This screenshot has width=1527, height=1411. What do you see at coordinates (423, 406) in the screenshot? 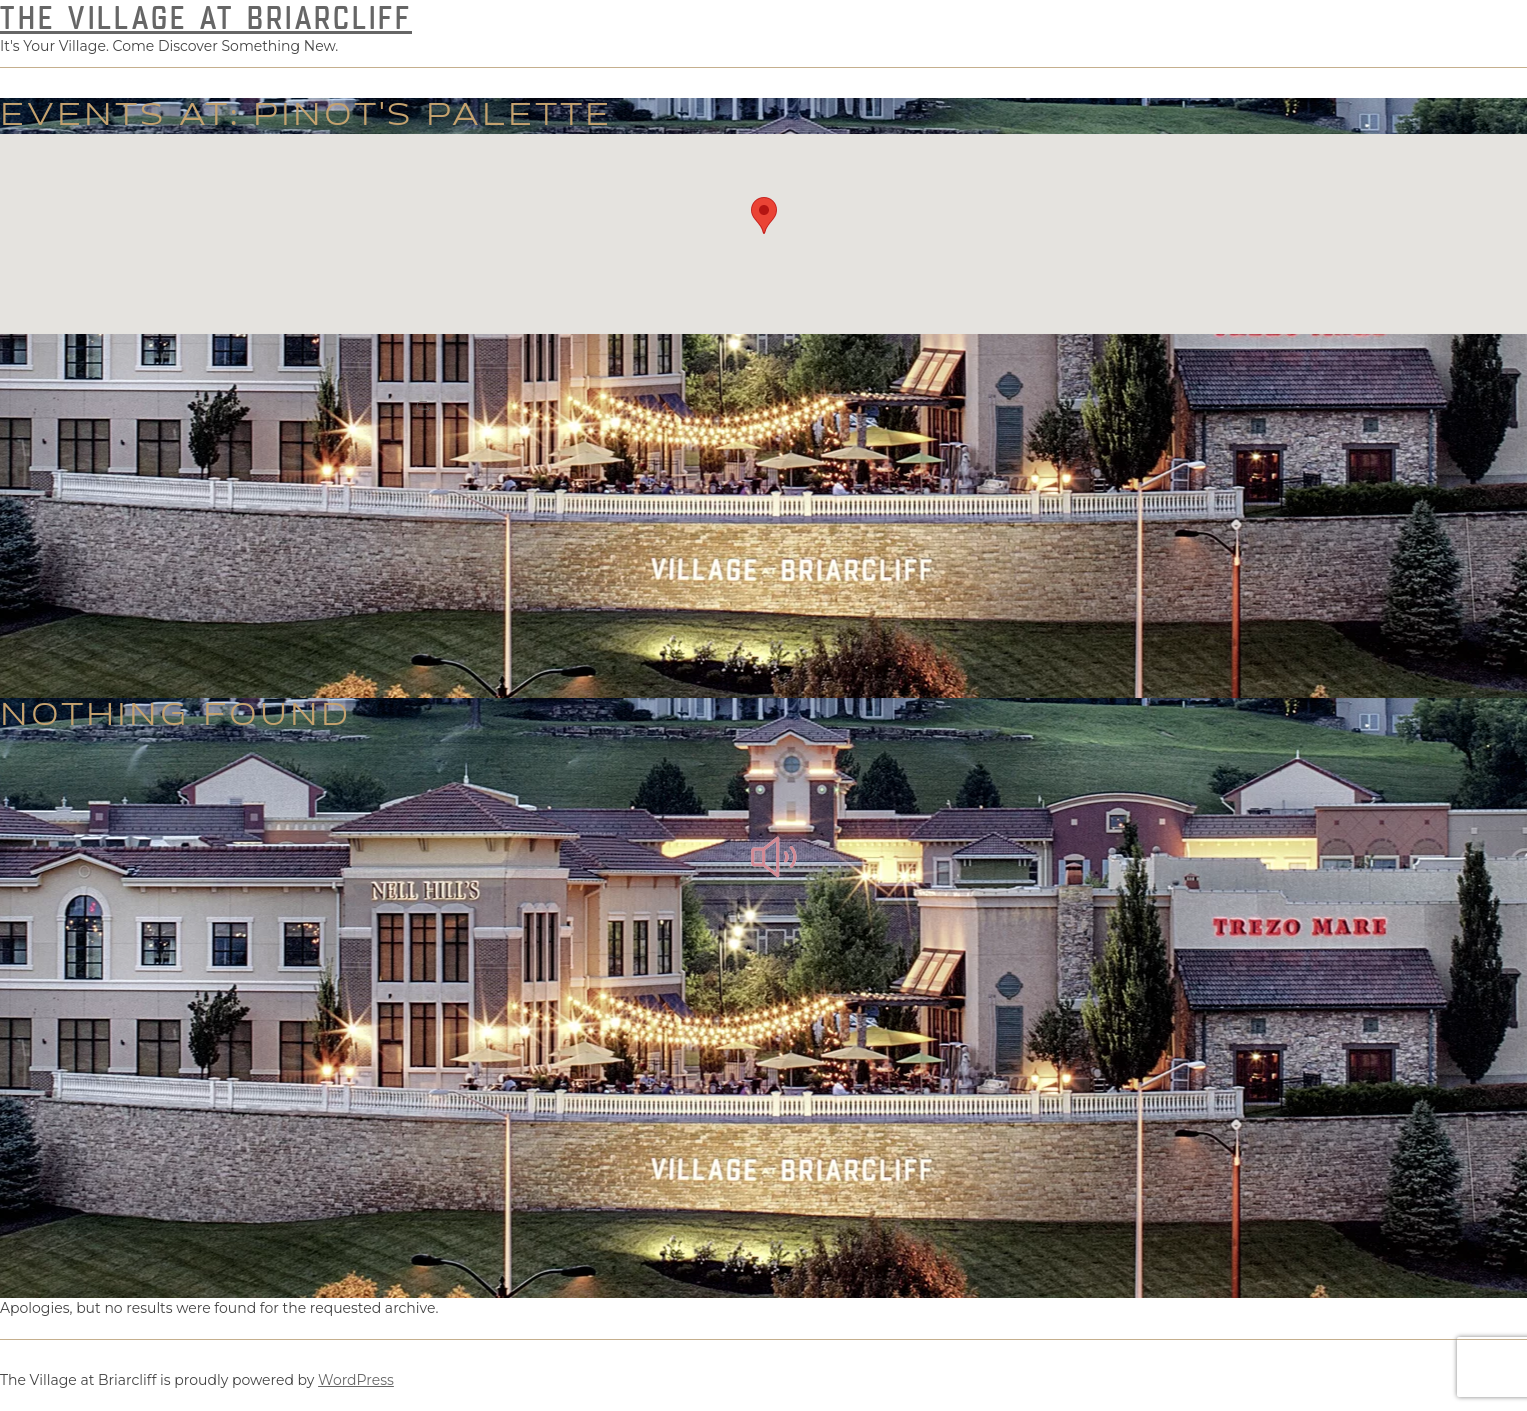
I see `redo or repeat last action` at bounding box center [423, 406].